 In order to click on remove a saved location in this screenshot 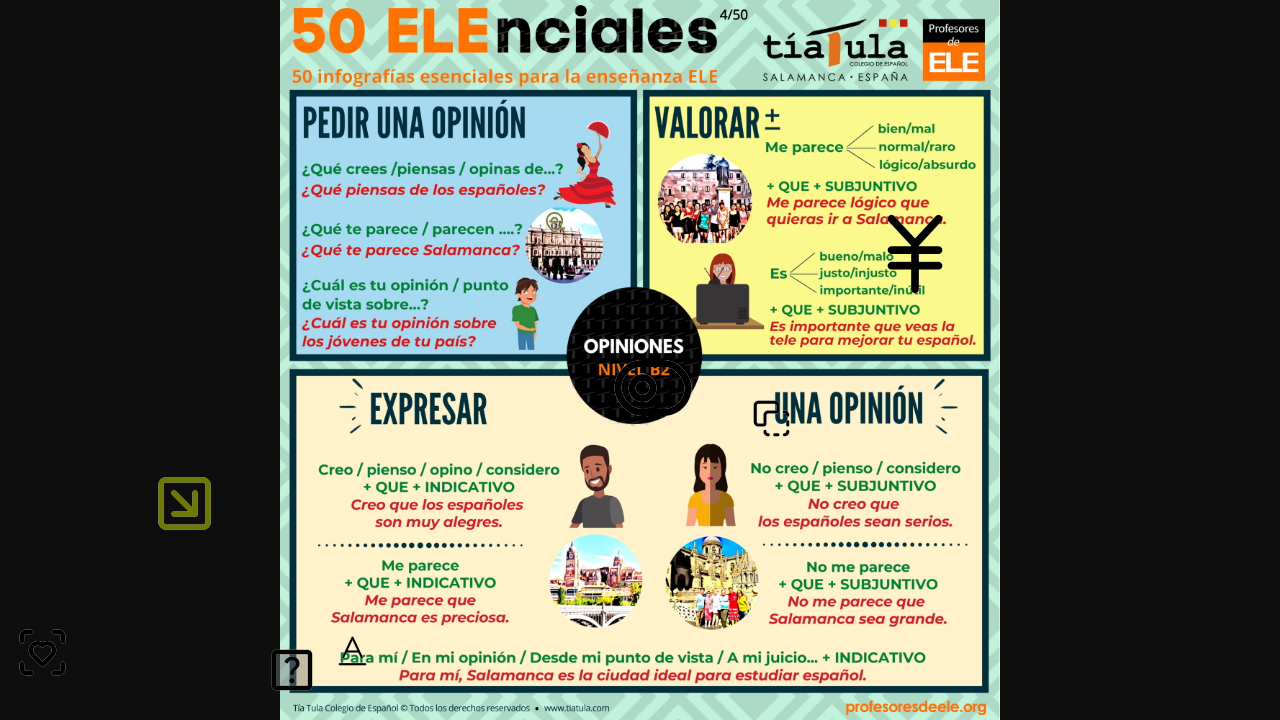, I will do `click(554, 222)`.